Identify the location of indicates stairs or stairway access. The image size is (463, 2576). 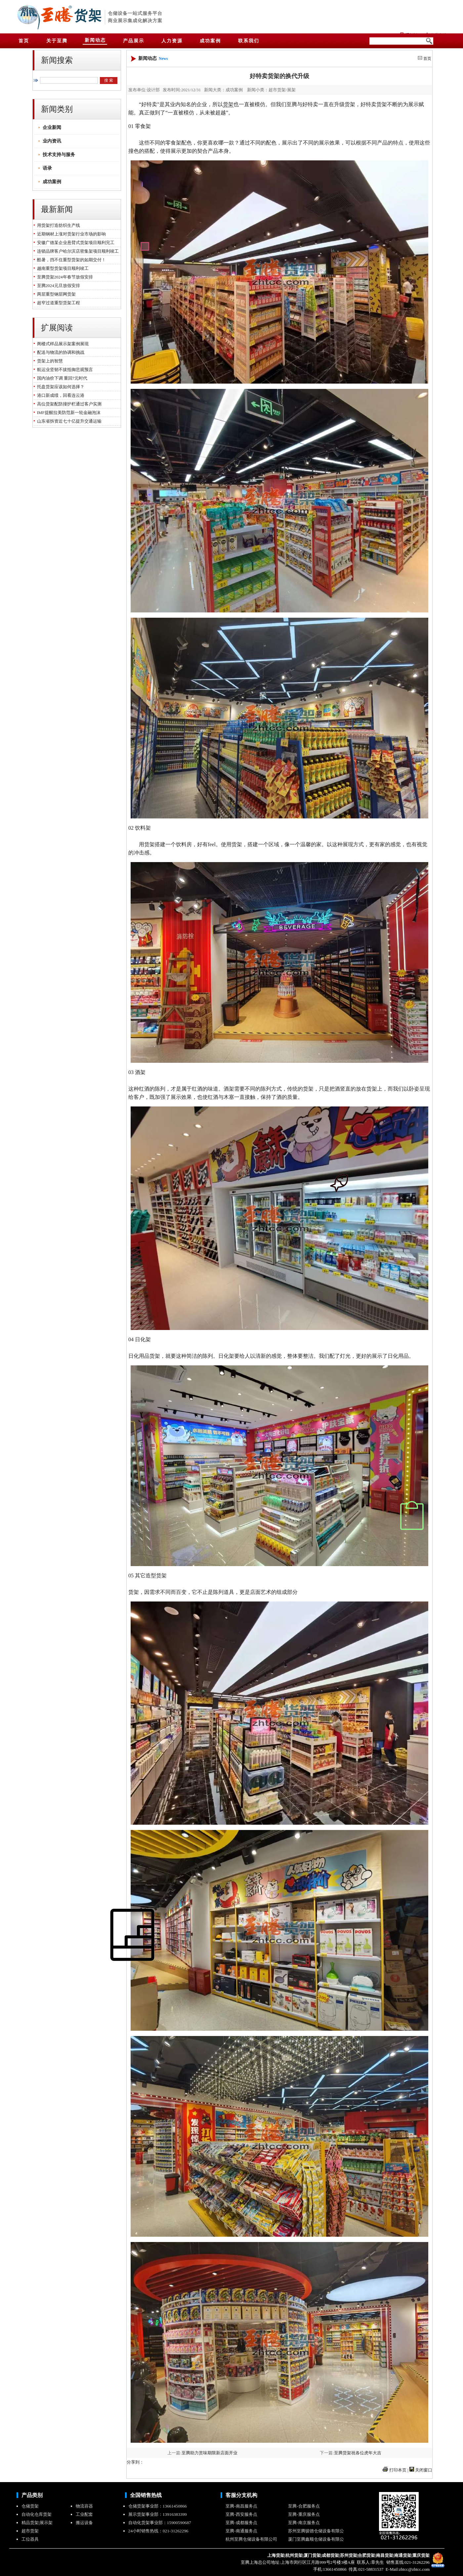
(132, 1935).